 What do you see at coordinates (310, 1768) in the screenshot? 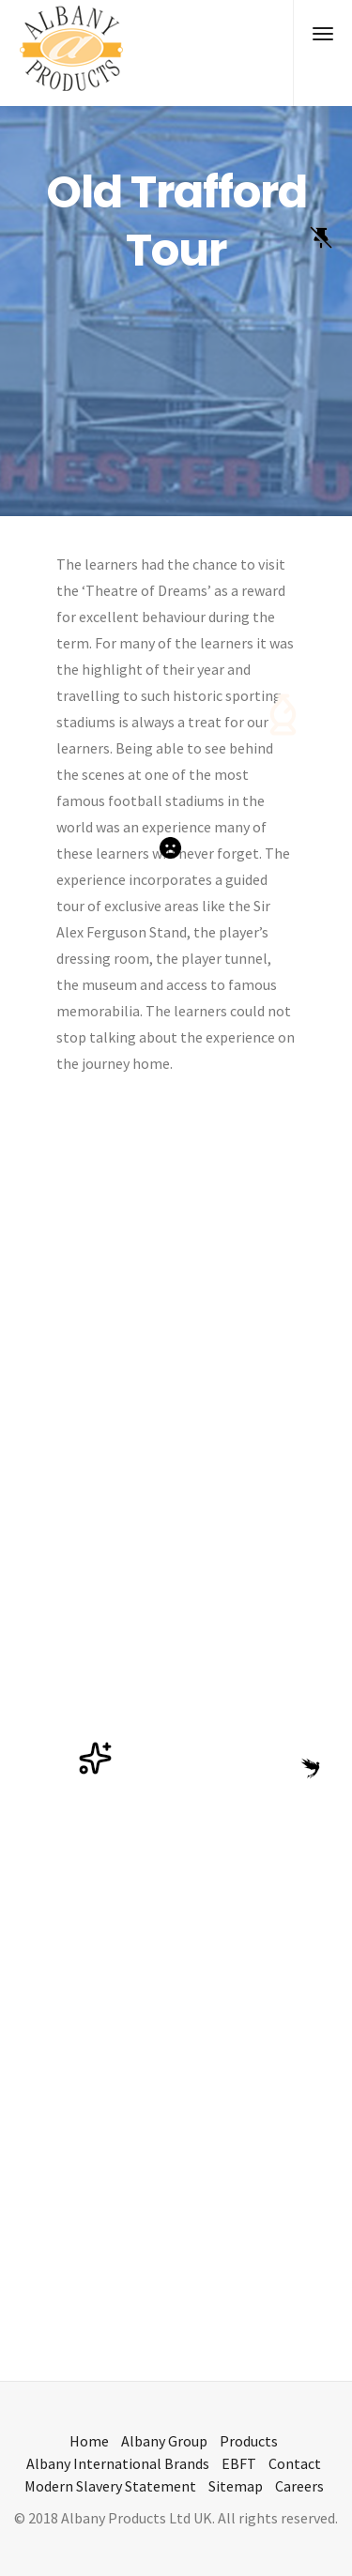
I see `studiovinari brand logo` at bounding box center [310, 1768].